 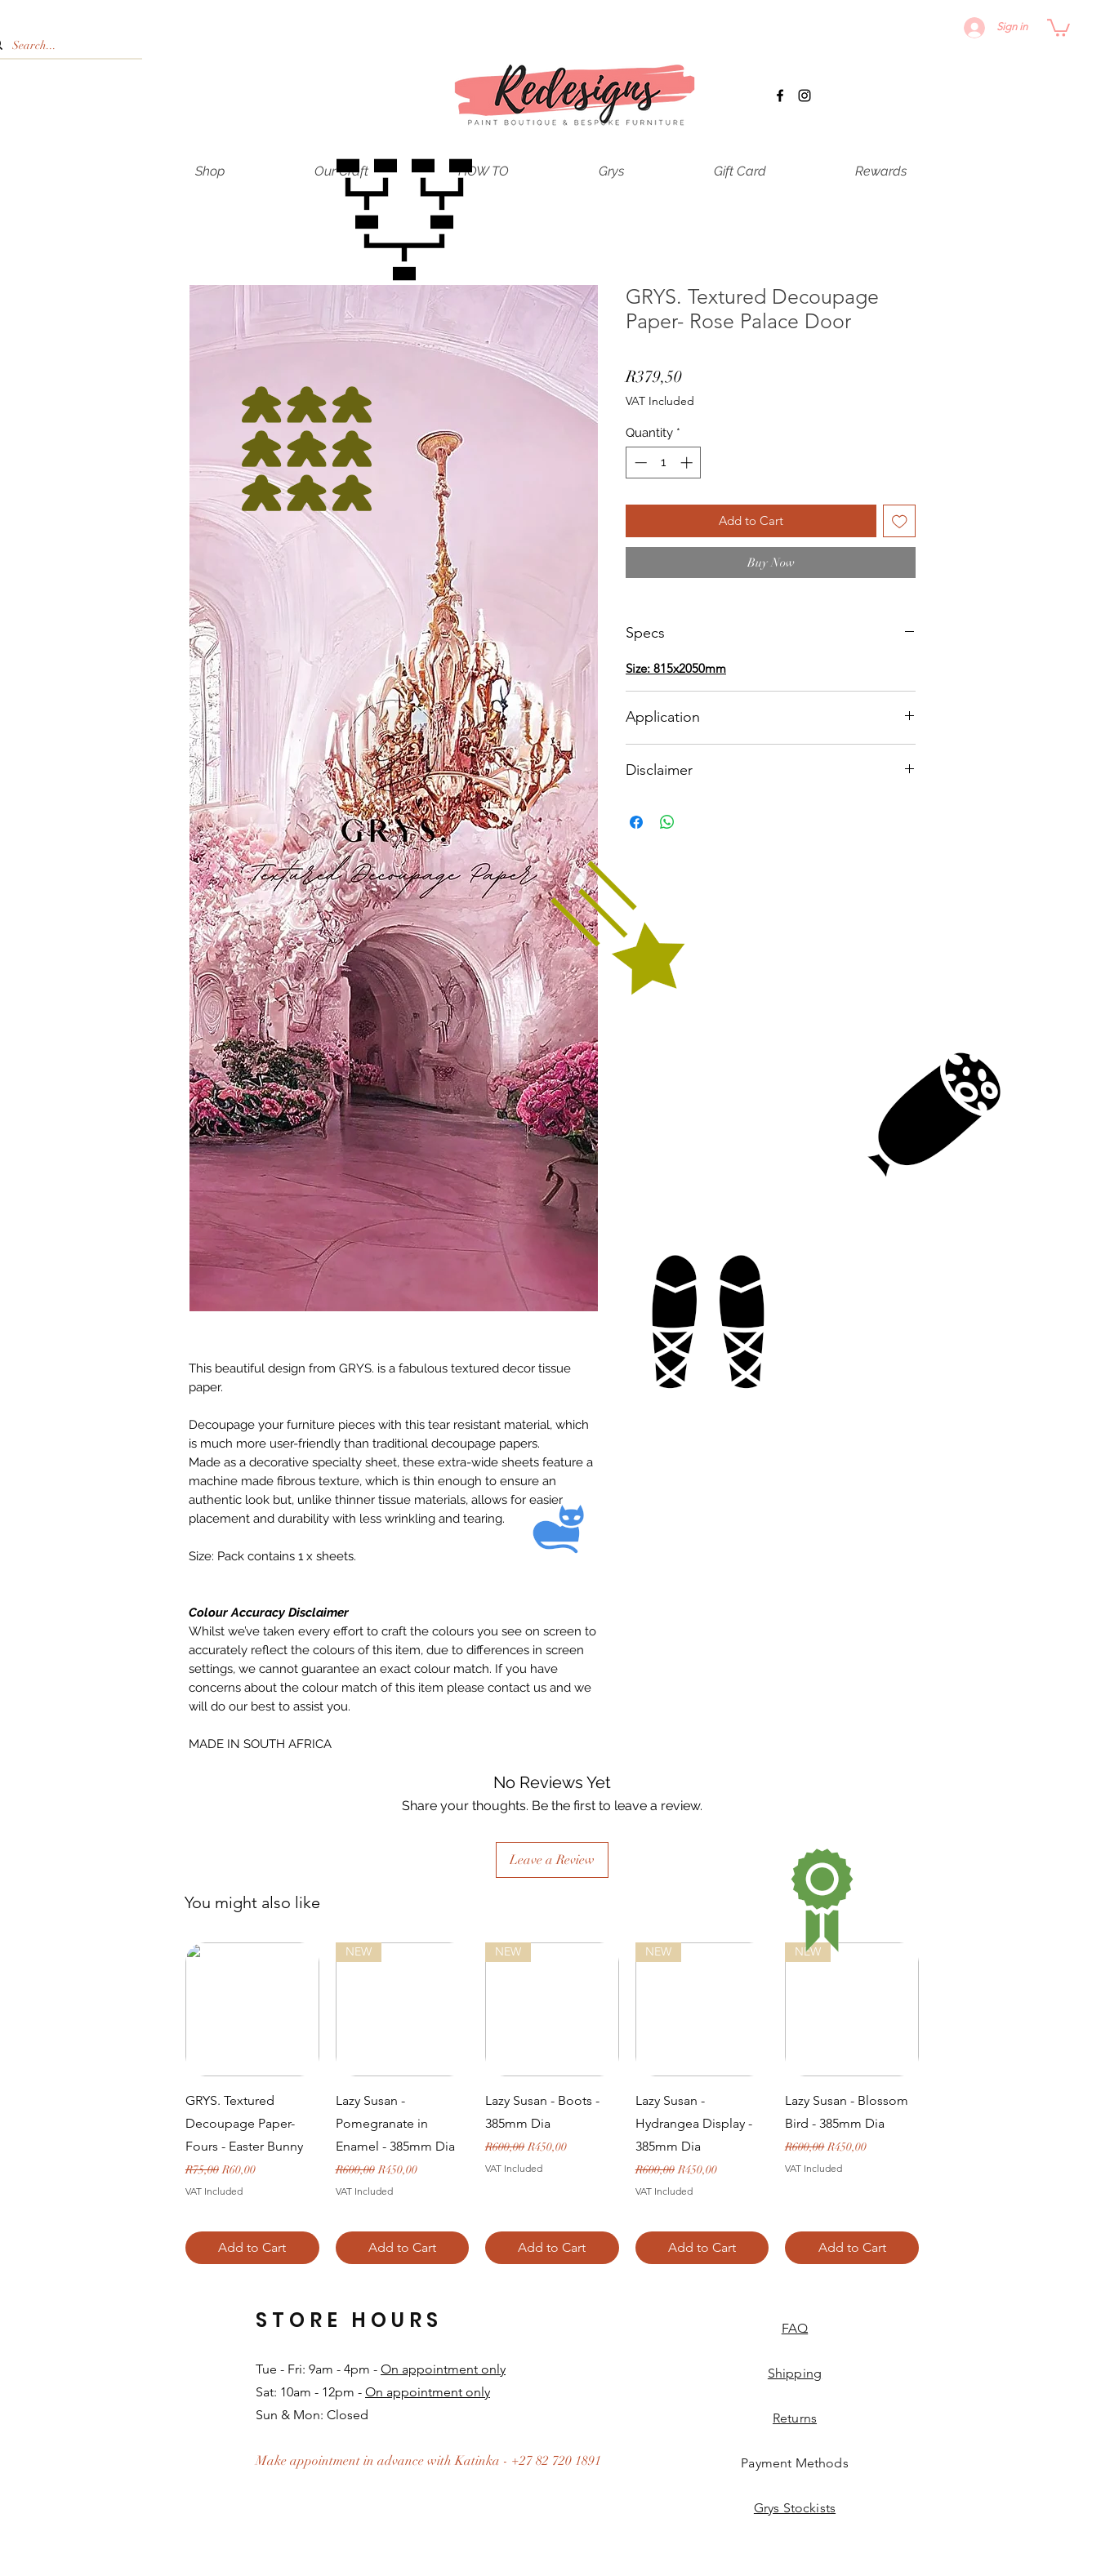 I want to click on equip leg armor to your character, so click(x=708, y=1319).